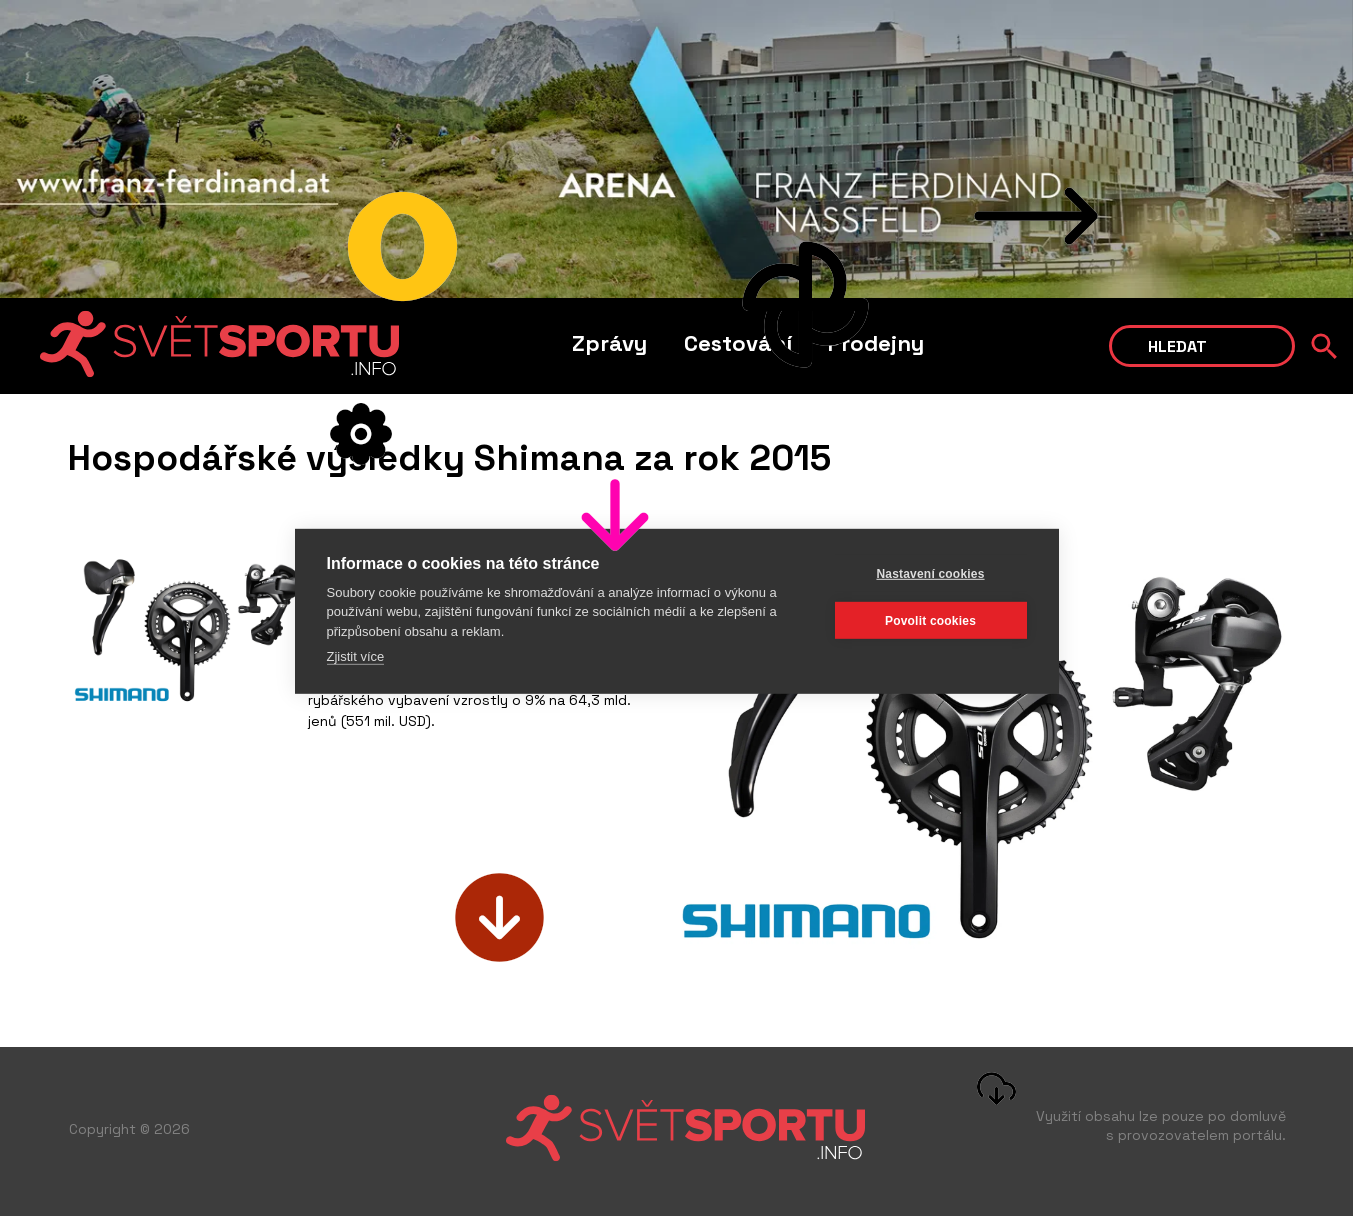 The height and width of the screenshot is (1216, 1353). What do you see at coordinates (1036, 216) in the screenshot?
I see `proceed to the next step` at bounding box center [1036, 216].